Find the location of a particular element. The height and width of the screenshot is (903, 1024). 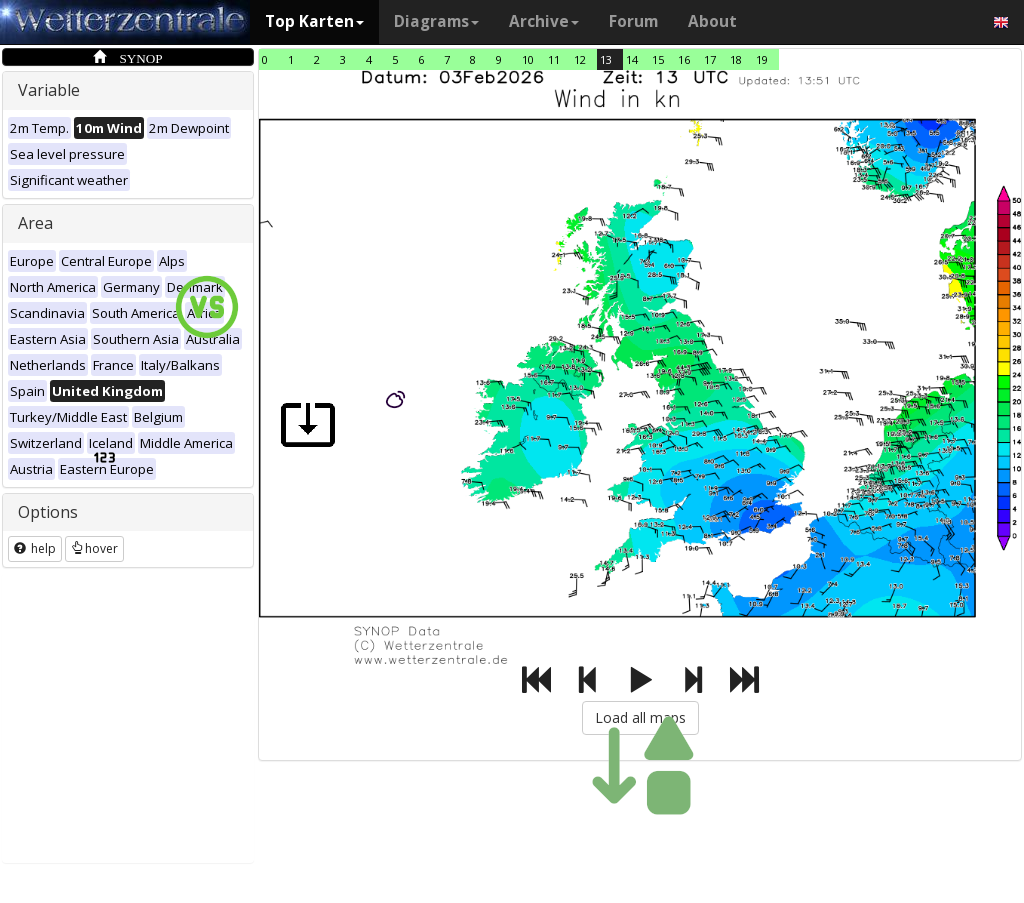

download system update is located at coordinates (308, 425).